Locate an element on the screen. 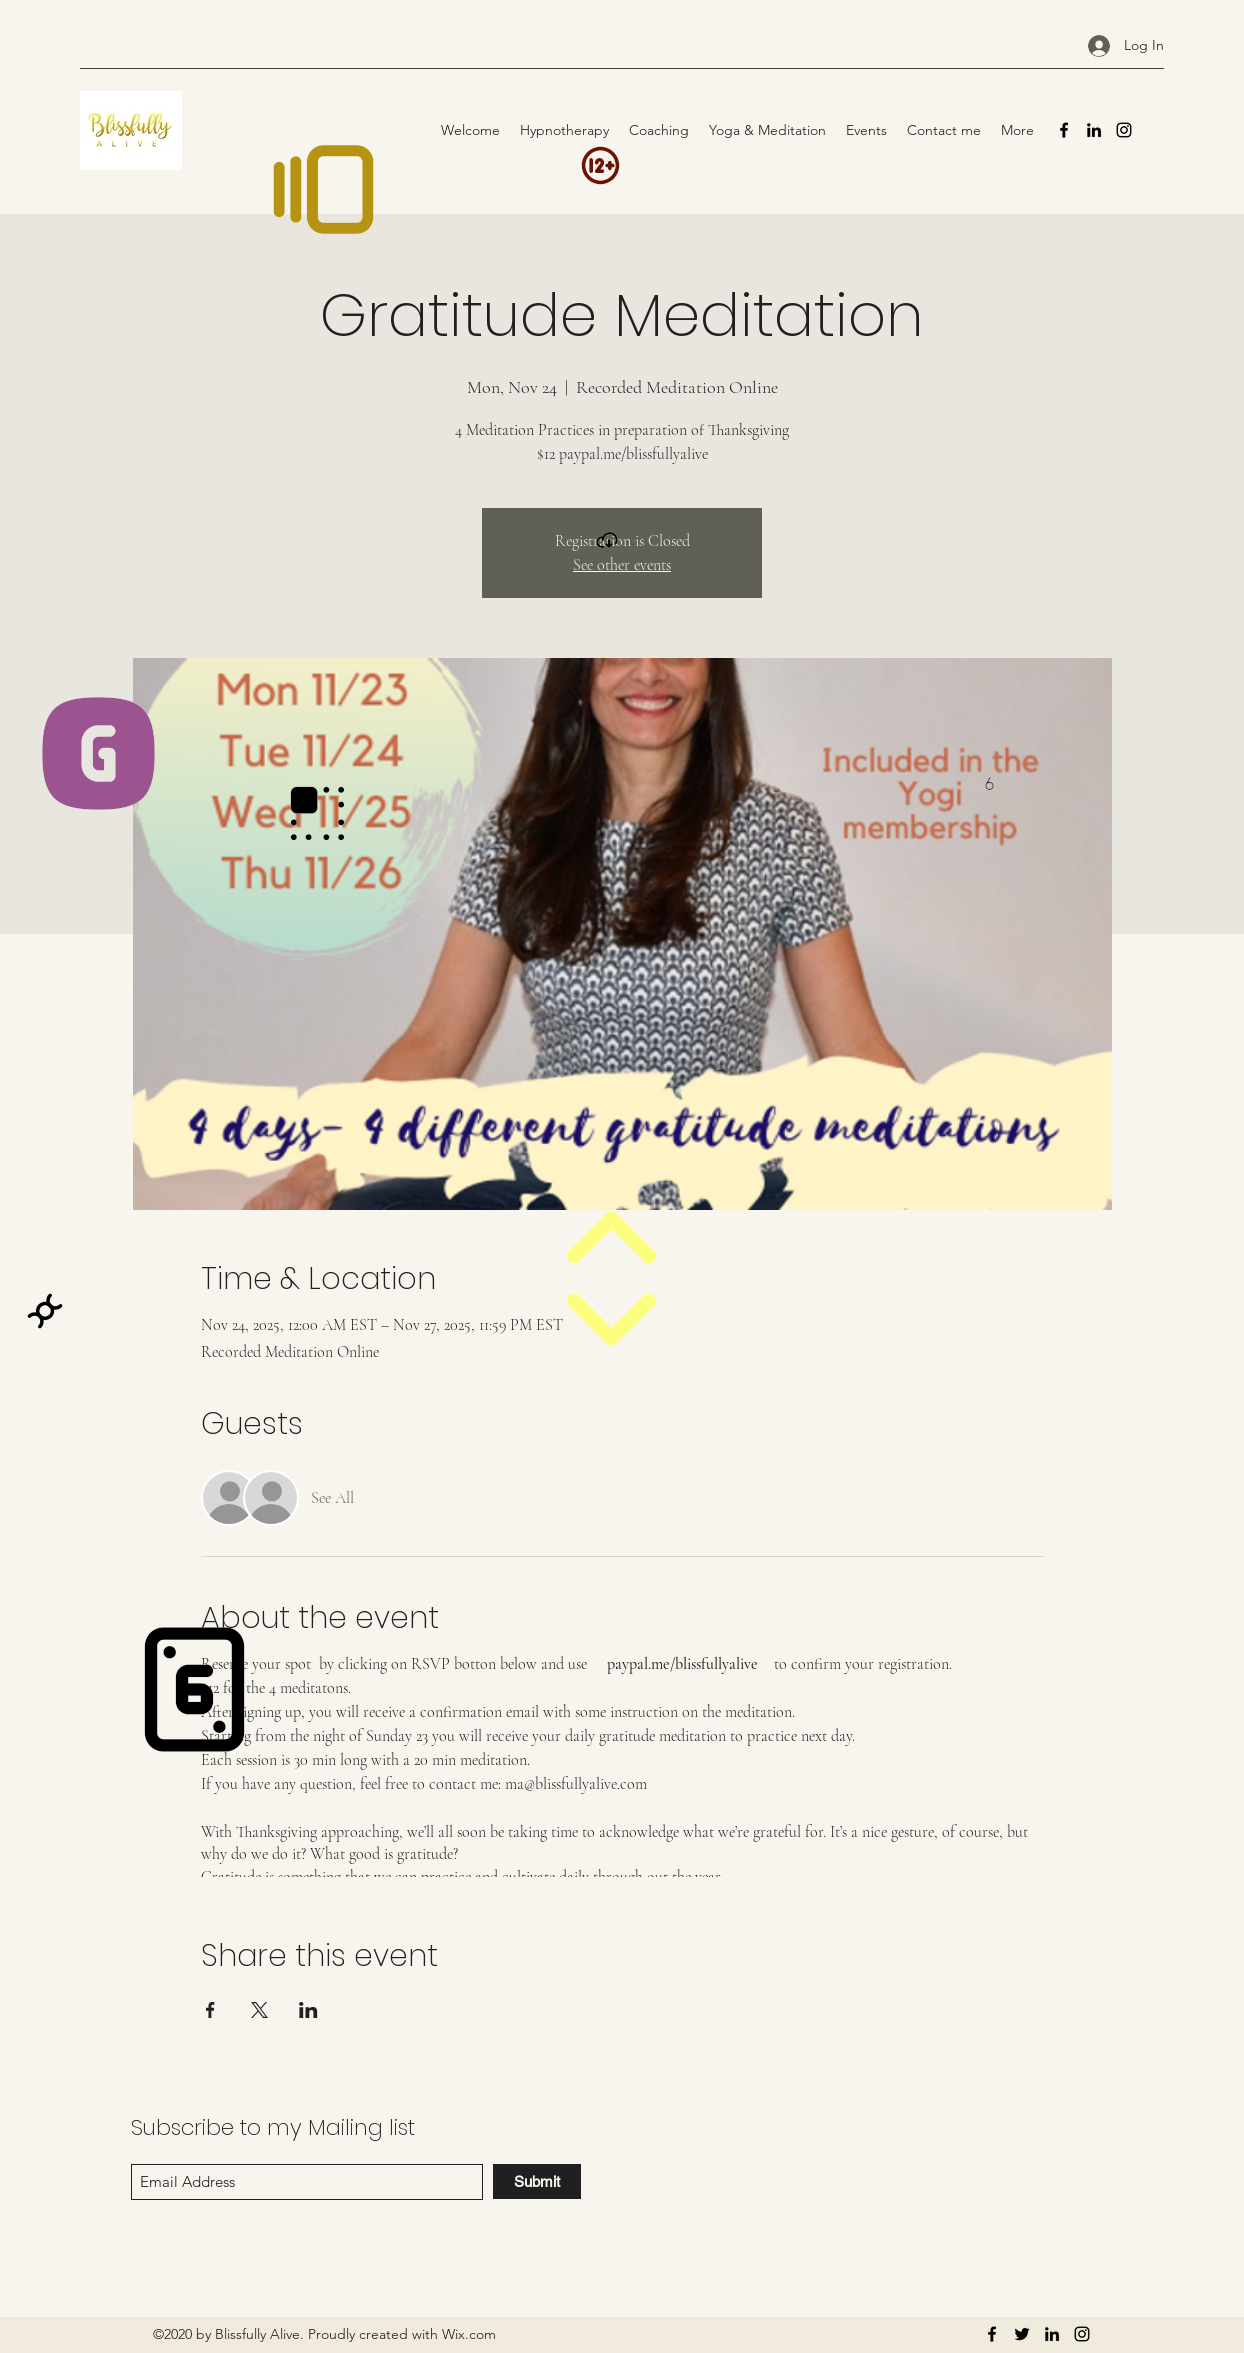 The image size is (1244, 2353). access genetic or DNA-related information is located at coordinates (45, 1311).